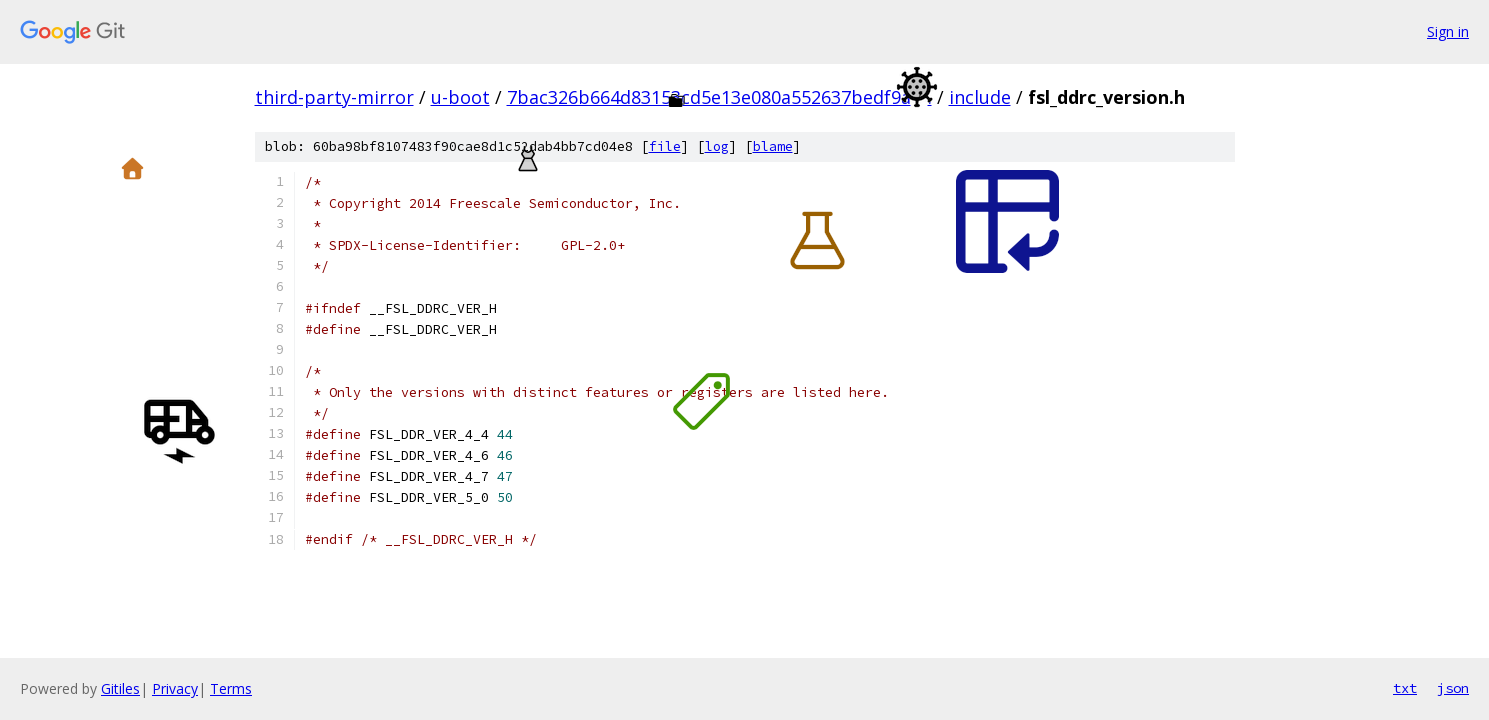 The height and width of the screenshot is (720, 1489). Describe the element at coordinates (676, 100) in the screenshot. I see `browse all folders` at that location.